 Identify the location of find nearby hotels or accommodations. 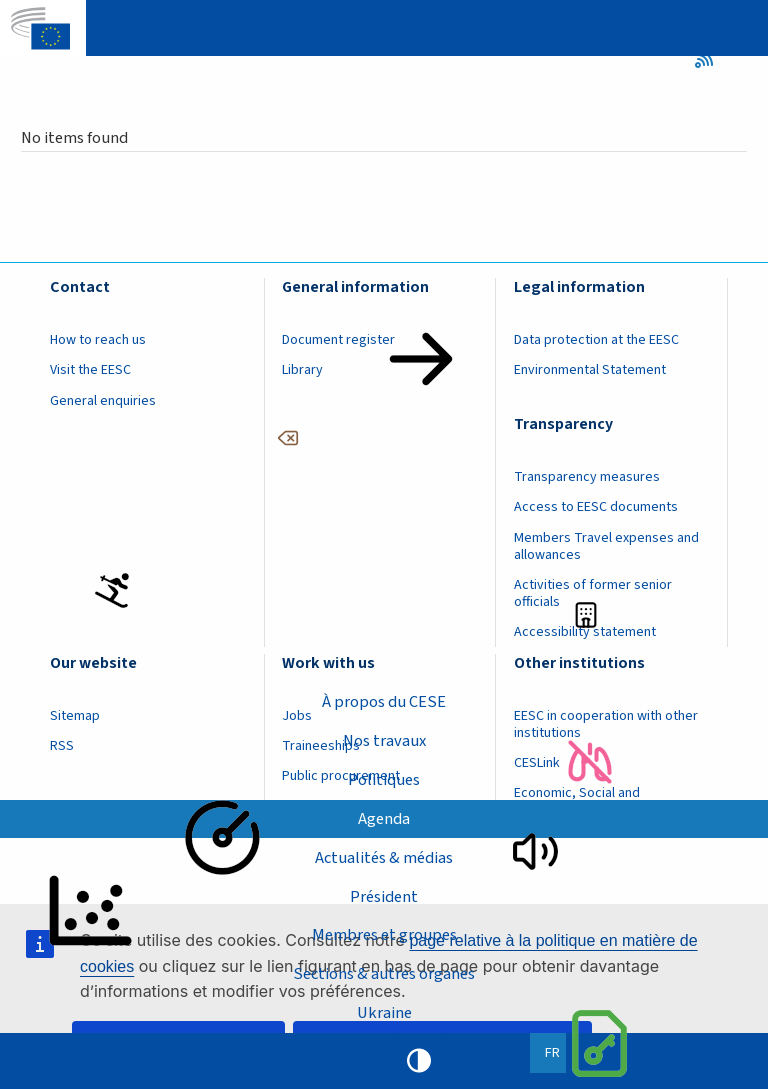
(586, 615).